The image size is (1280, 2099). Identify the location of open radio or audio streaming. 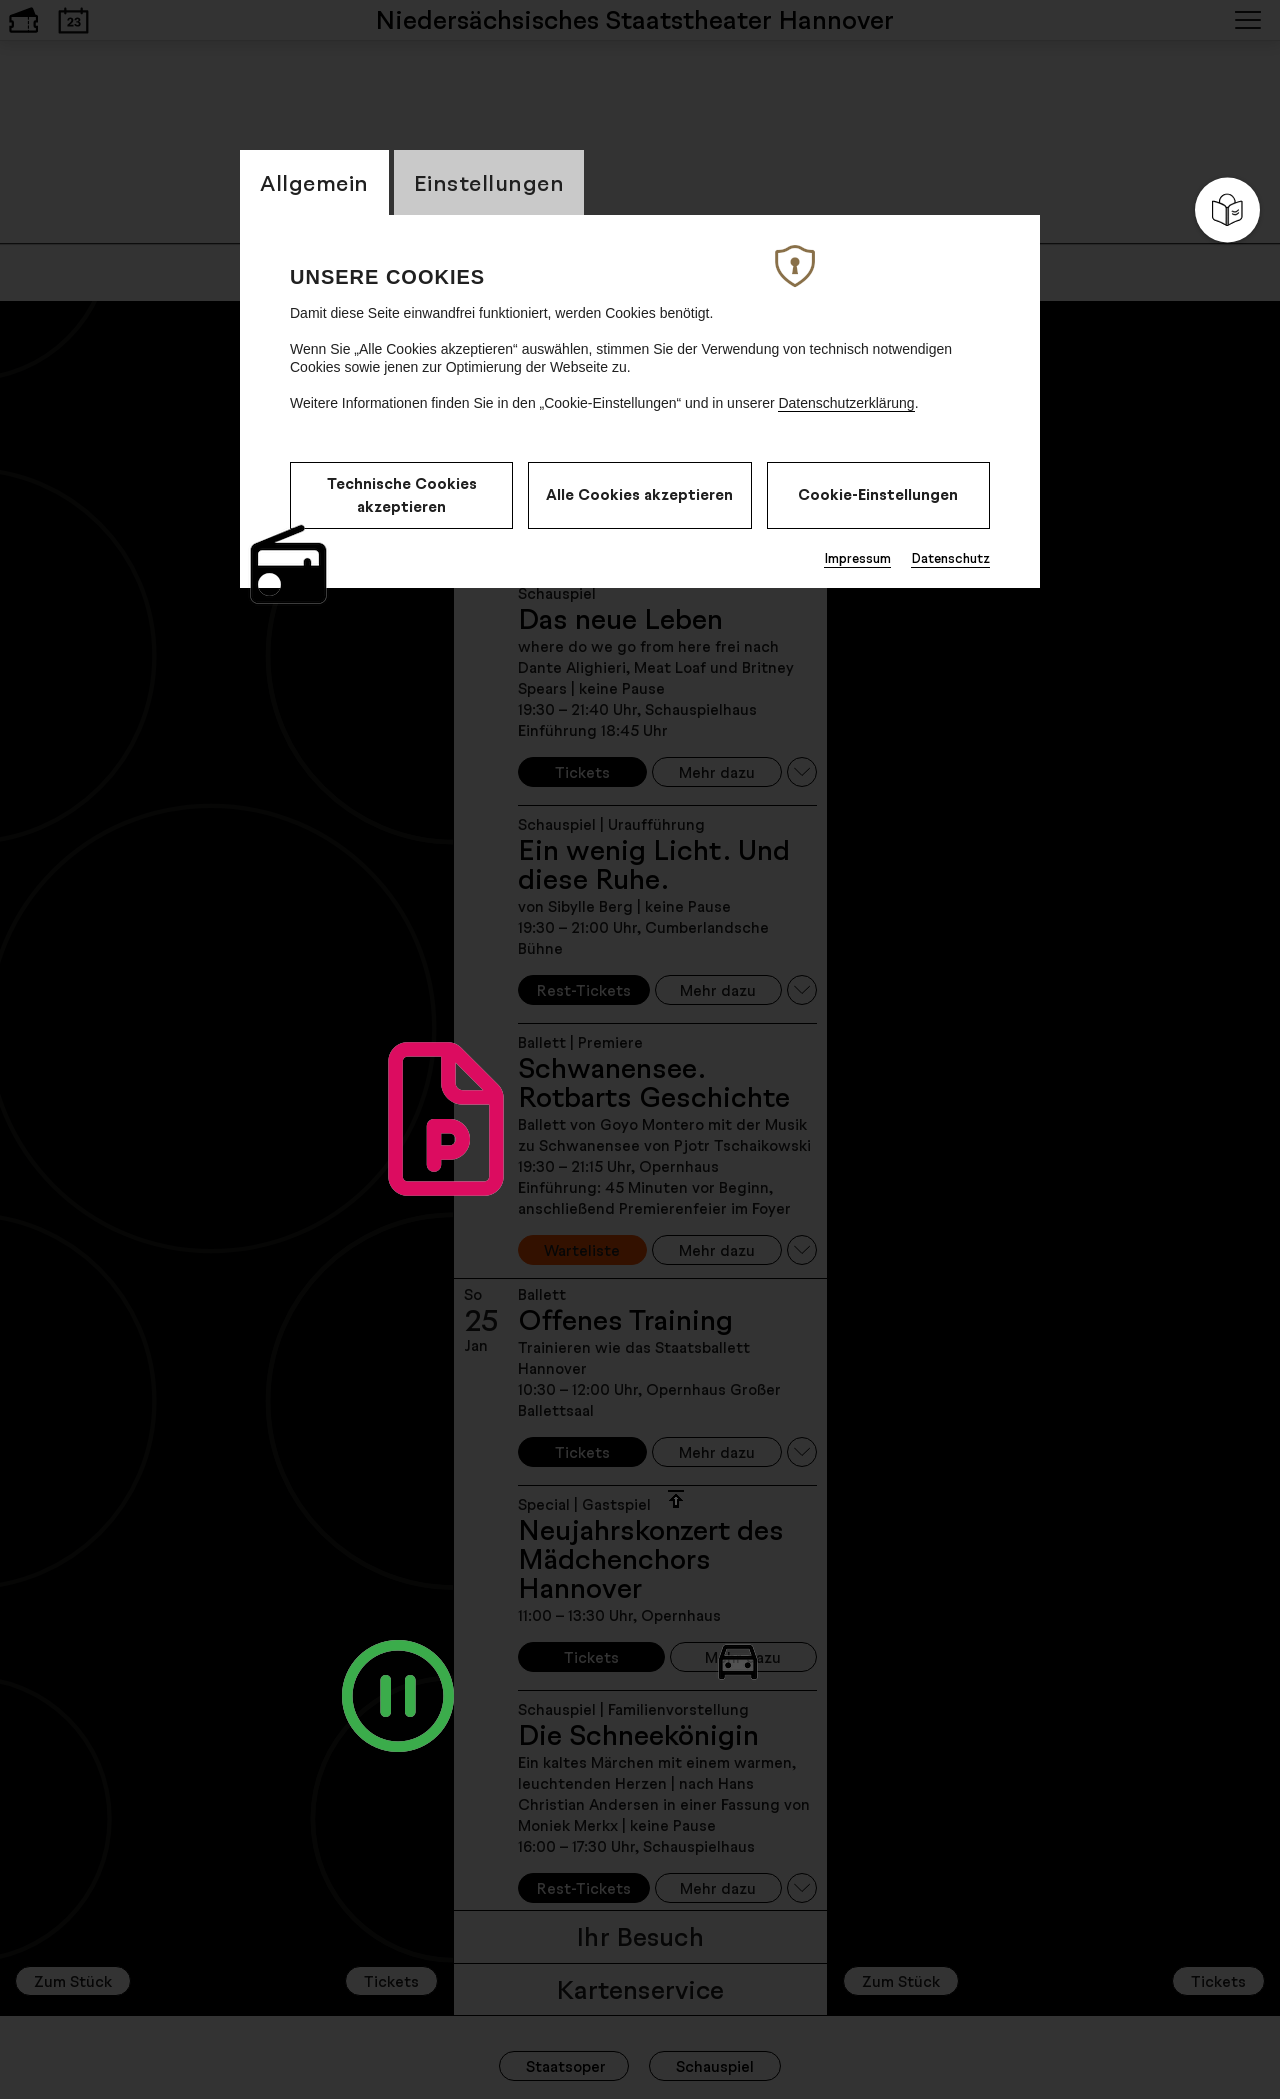
(288, 565).